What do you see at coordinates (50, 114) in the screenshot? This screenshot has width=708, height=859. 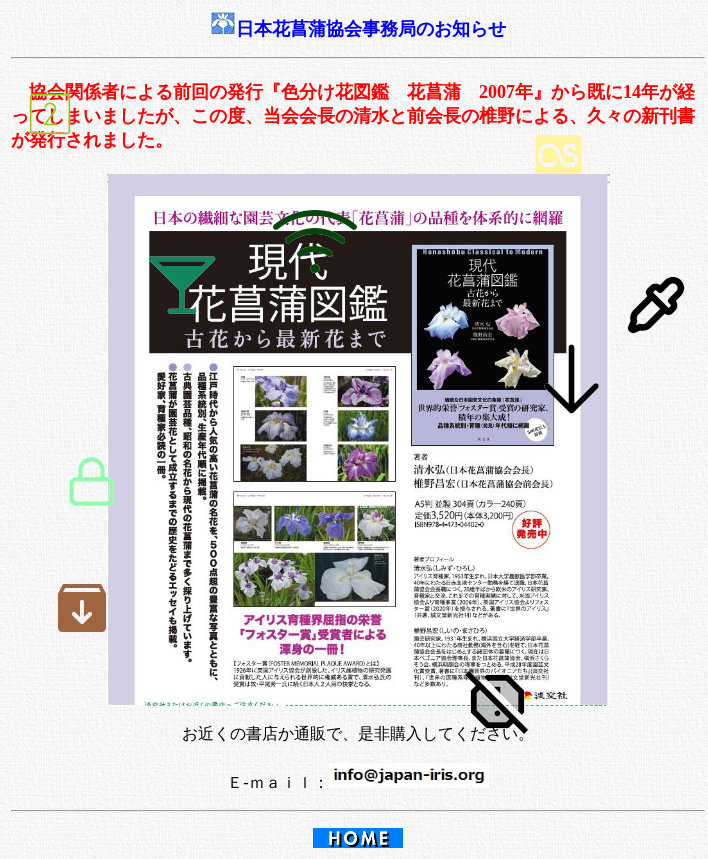 I see `indicates step two in a multi-step process` at bounding box center [50, 114].